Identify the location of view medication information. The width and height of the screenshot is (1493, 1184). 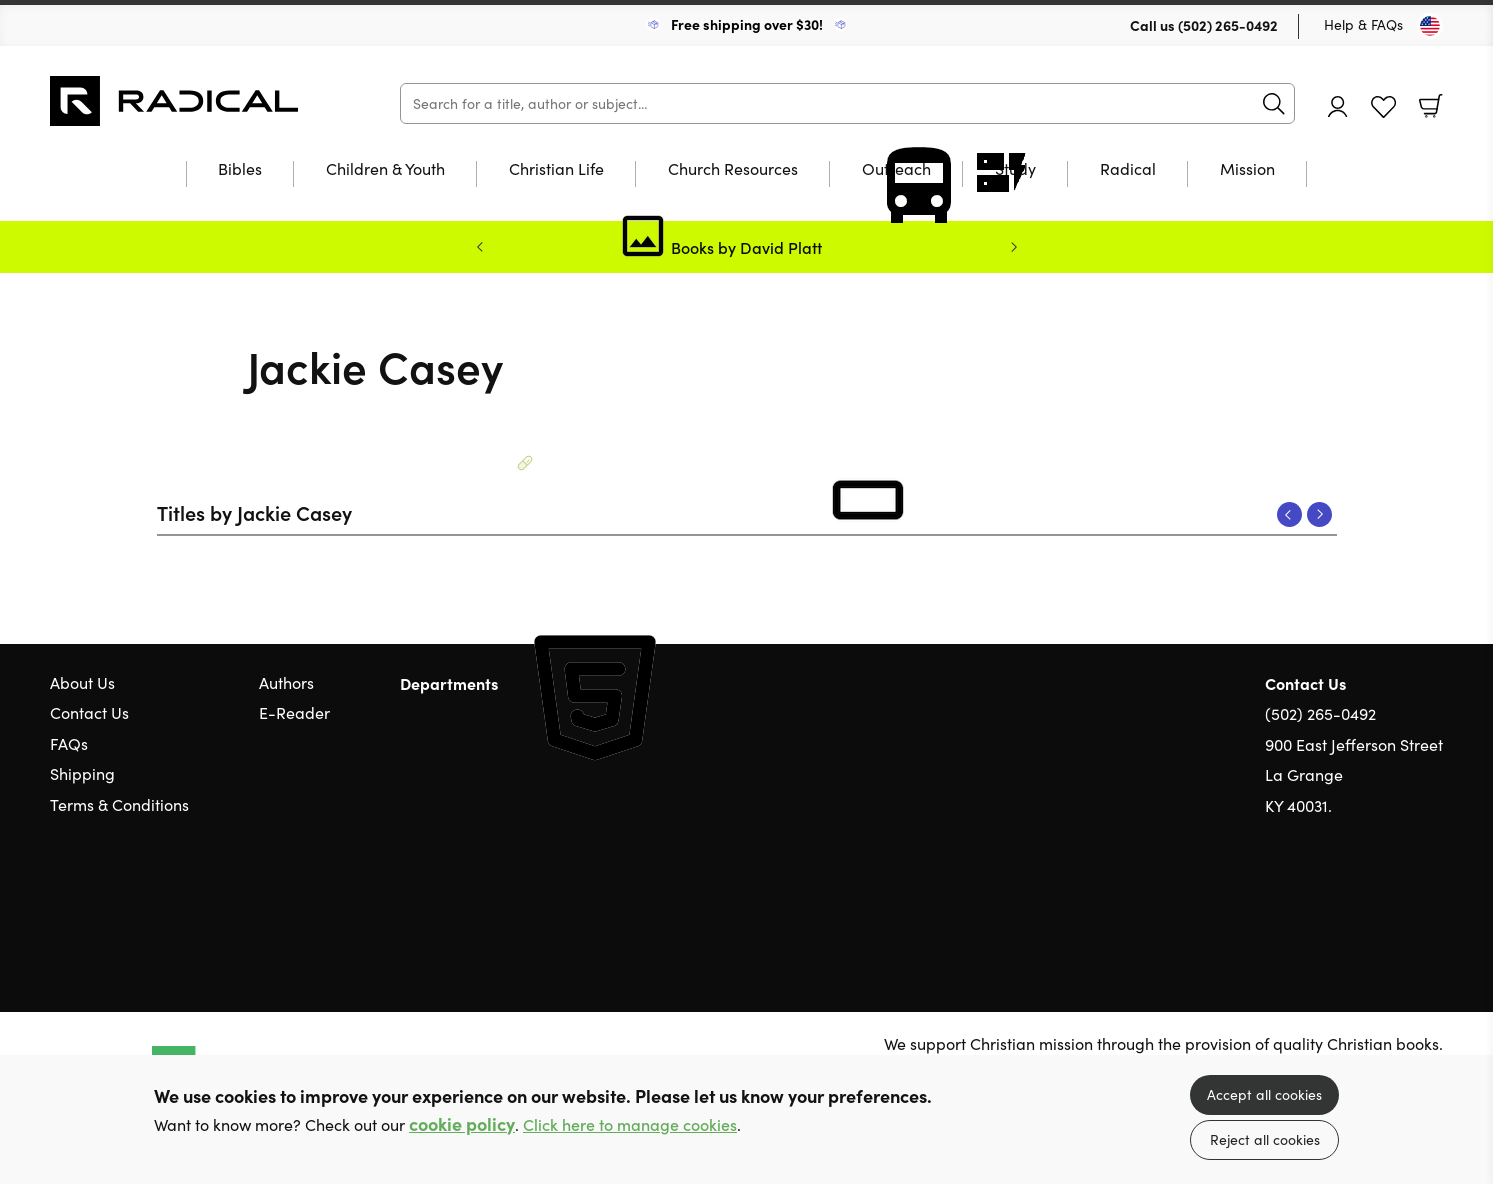
(525, 463).